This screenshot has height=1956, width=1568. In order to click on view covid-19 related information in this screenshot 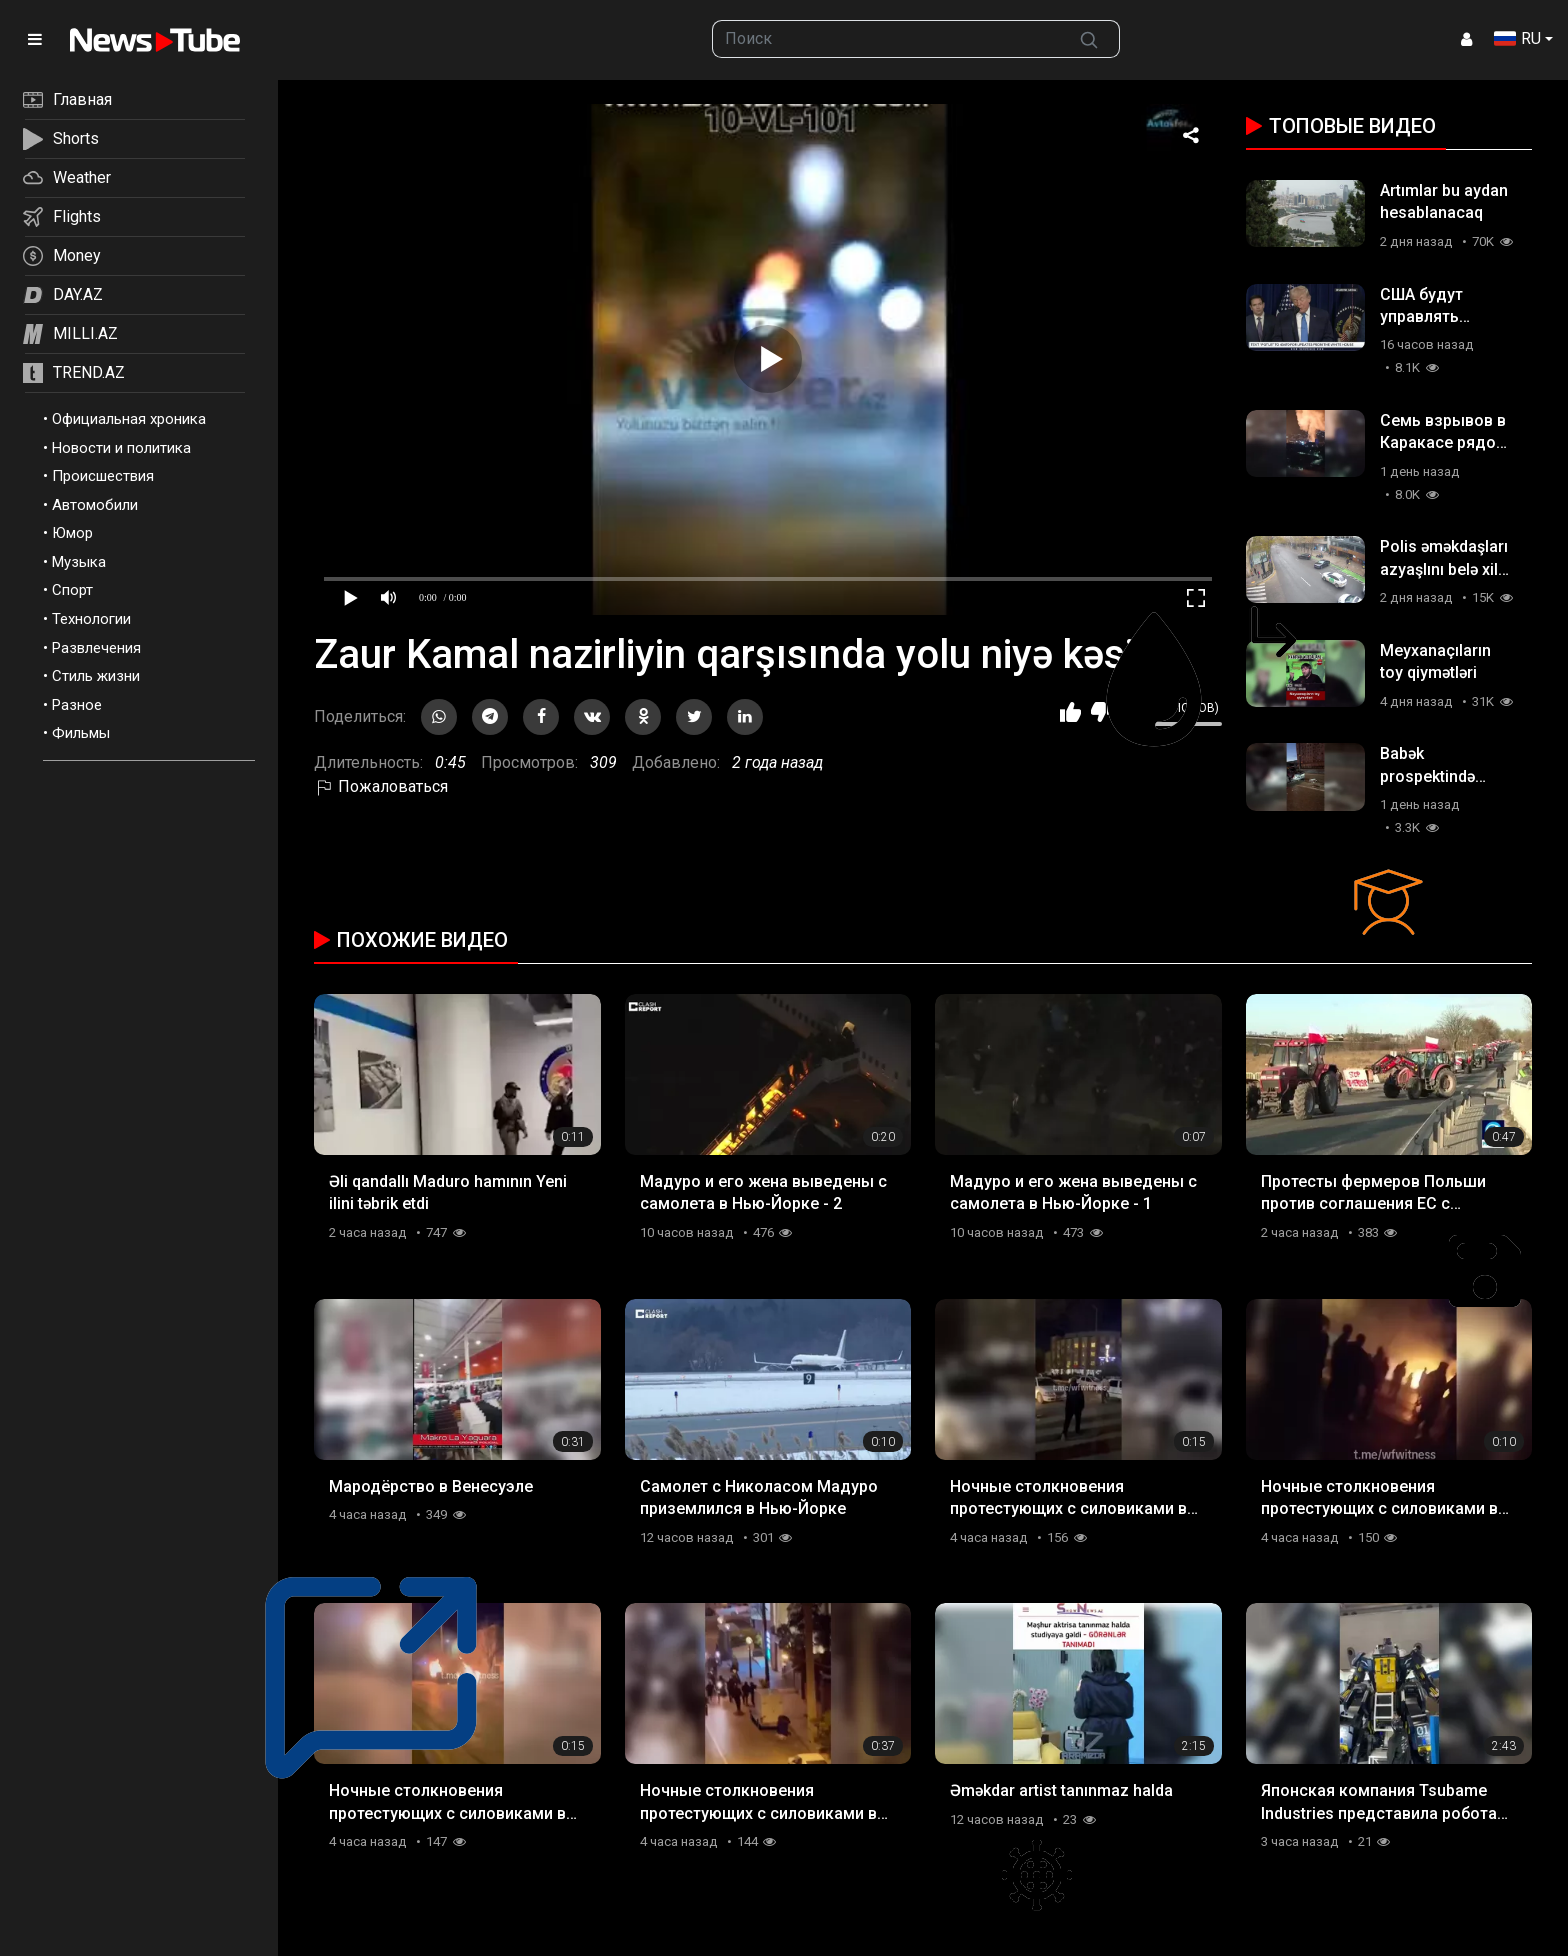, I will do `click(1037, 1875)`.